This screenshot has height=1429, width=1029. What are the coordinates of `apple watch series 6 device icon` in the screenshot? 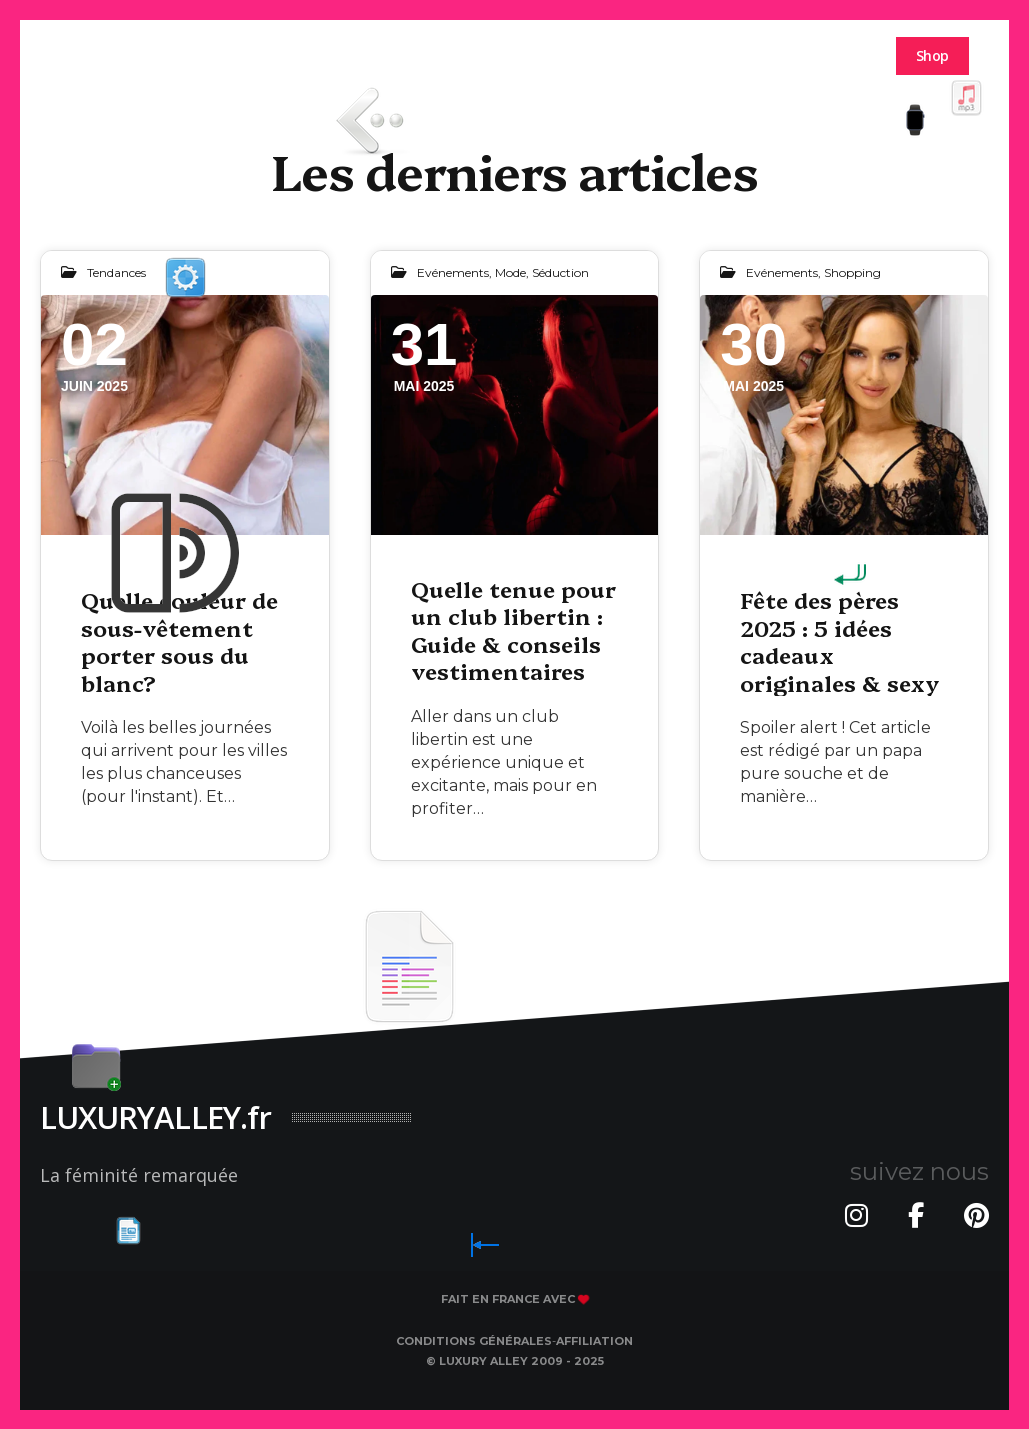 It's located at (915, 120).